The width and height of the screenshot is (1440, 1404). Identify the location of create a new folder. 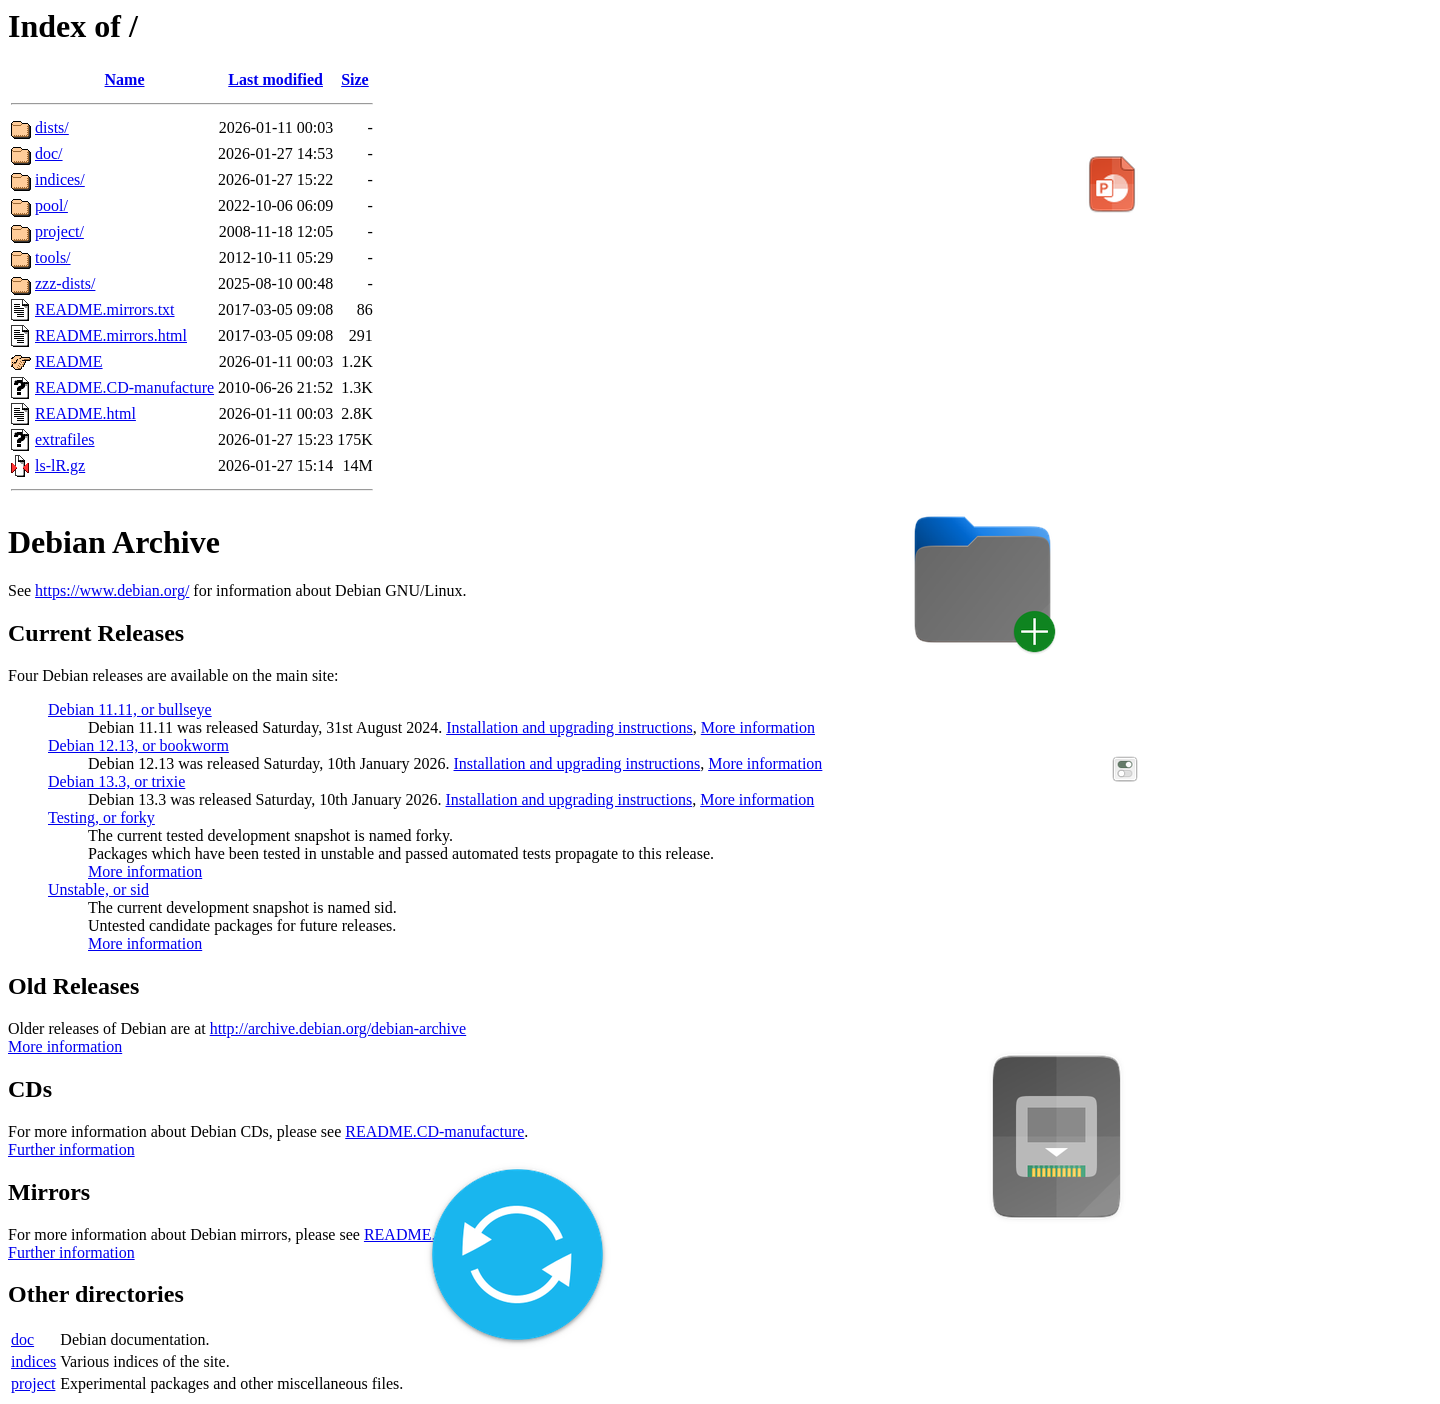
(982, 579).